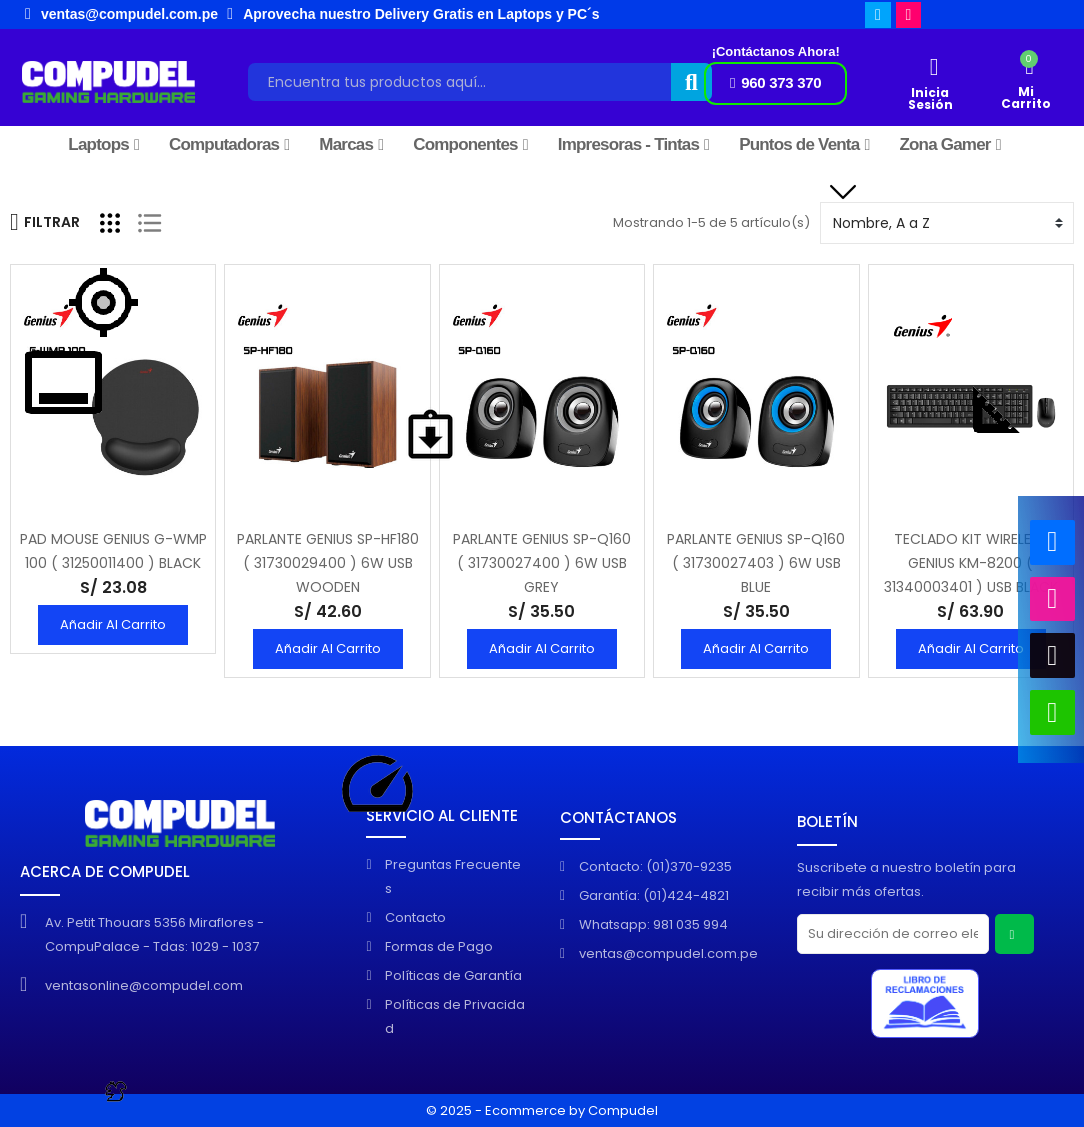 This screenshot has width=1084, height=1127. Describe the element at coordinates (996, 409) in the screenshot. I see `measure area or dimensions` at that location.